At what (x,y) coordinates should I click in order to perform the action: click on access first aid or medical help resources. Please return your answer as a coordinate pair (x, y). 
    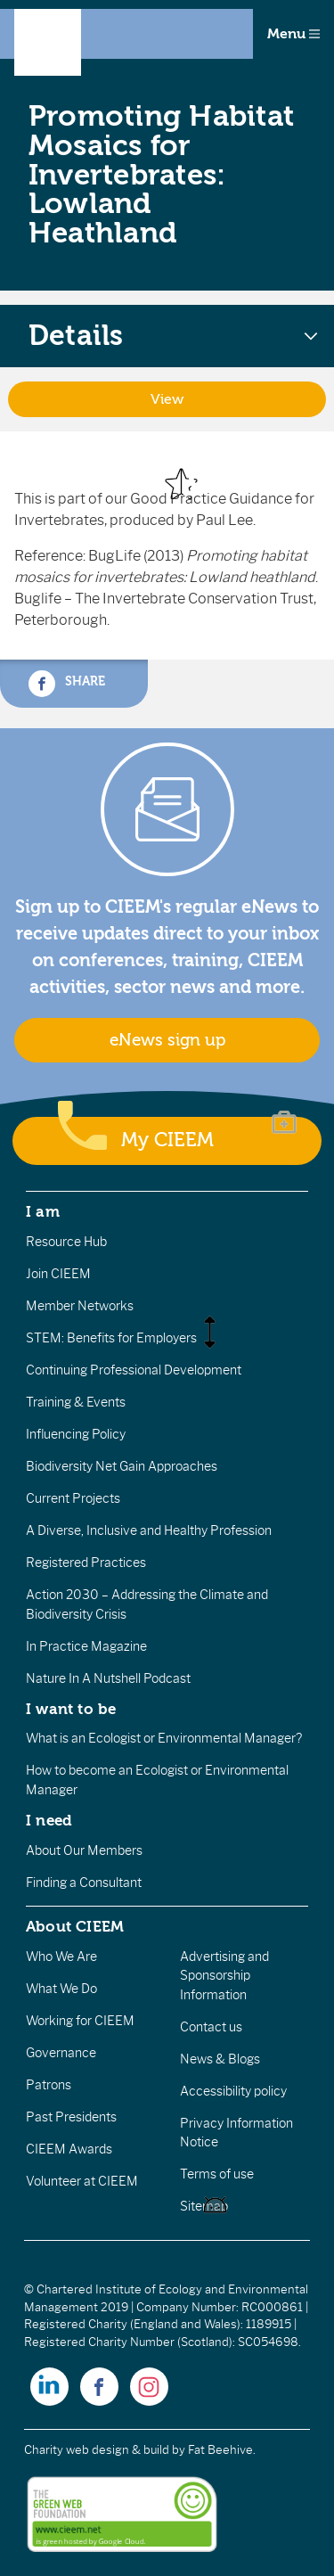
    Looking at the image, I should click on (284, 1123).